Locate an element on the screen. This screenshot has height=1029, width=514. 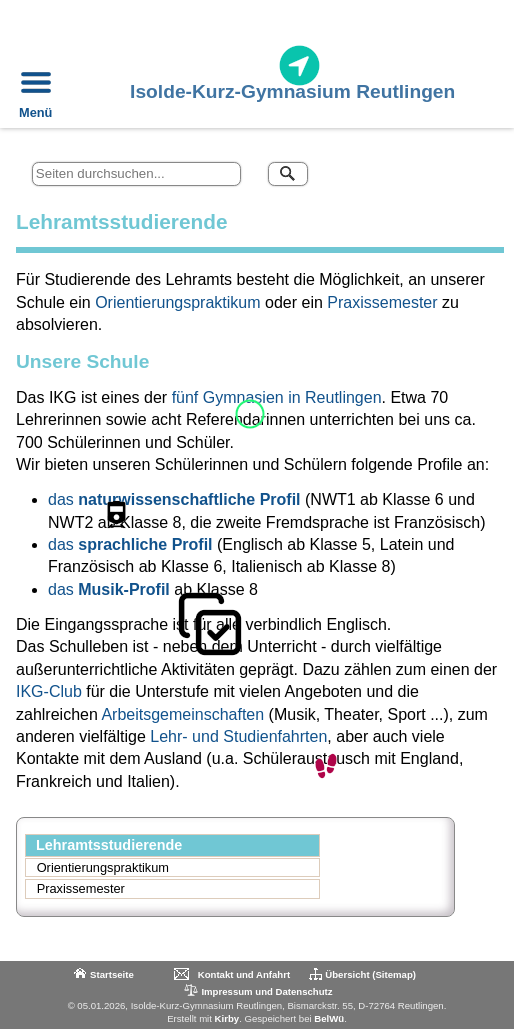
view train schedules or rail services is located at coordinates (116, 514).